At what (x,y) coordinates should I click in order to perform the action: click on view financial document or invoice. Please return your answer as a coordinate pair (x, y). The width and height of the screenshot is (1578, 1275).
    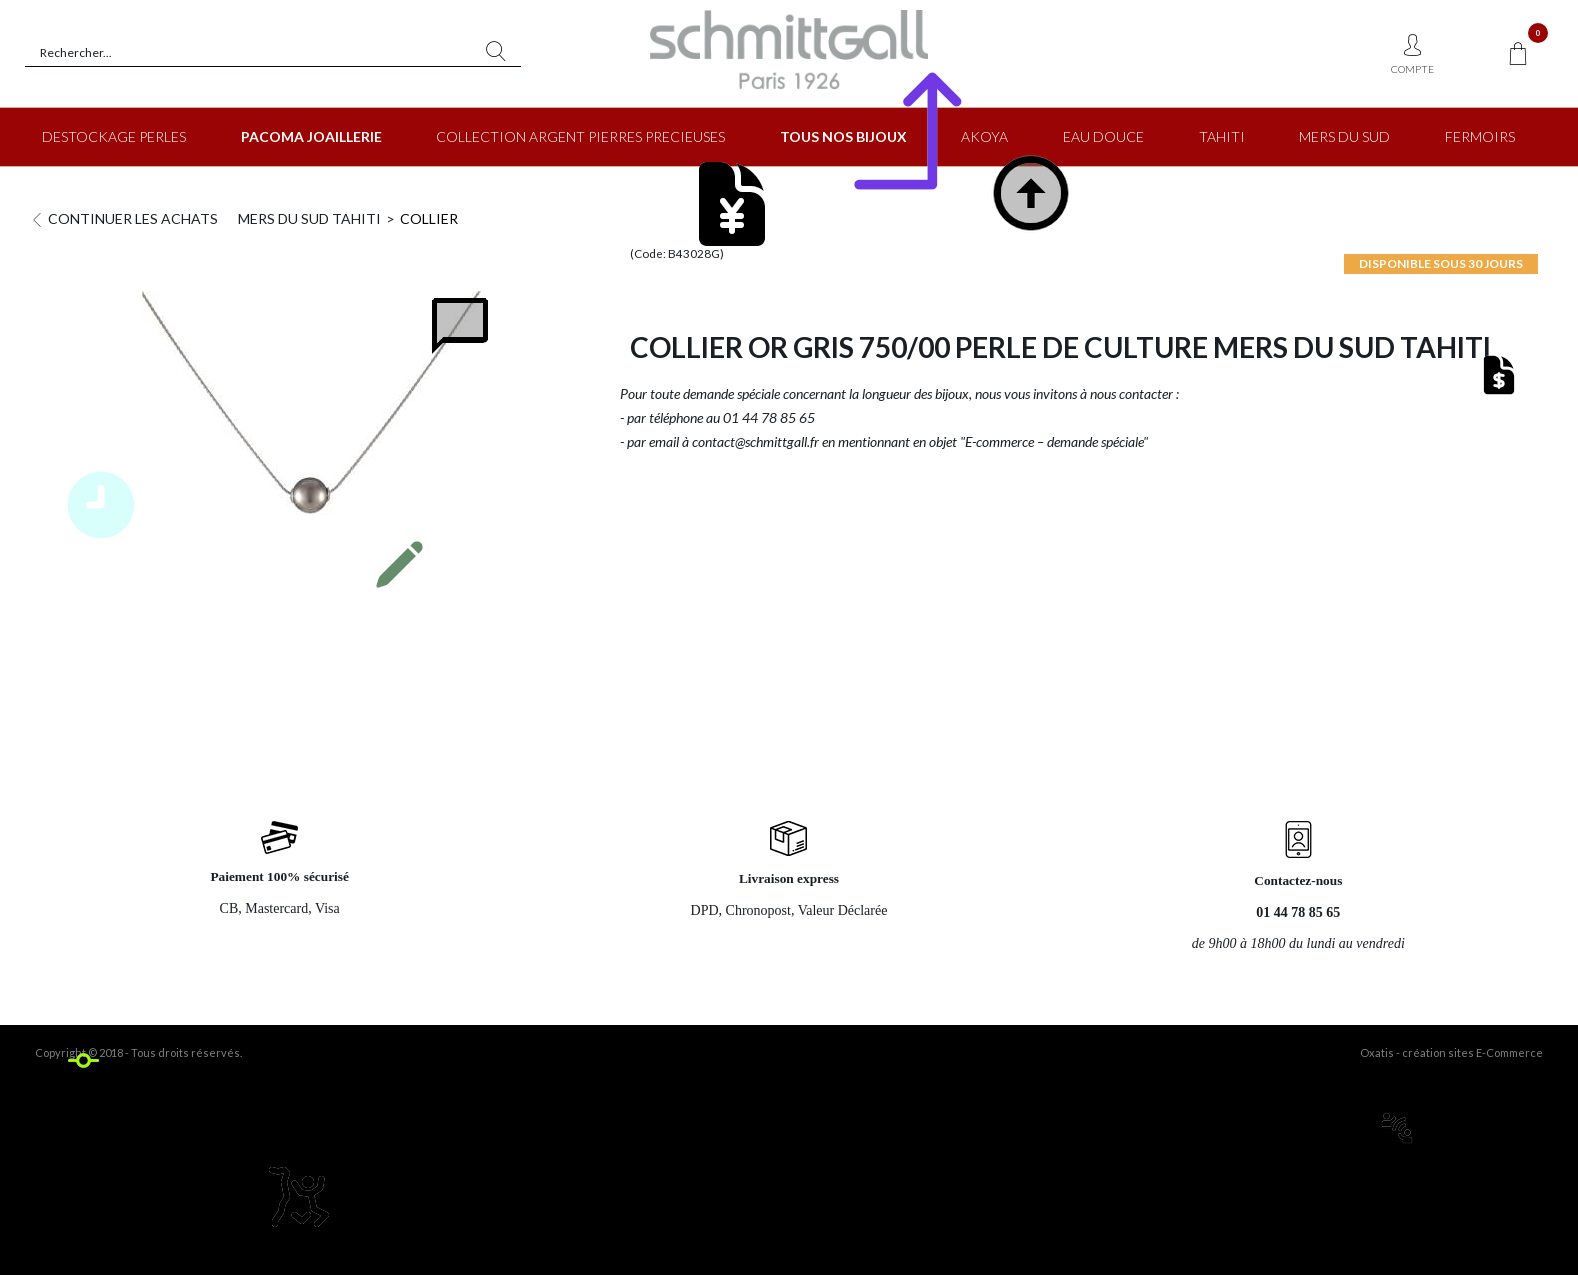
    Looking at the image, I should click on (1499, 375).